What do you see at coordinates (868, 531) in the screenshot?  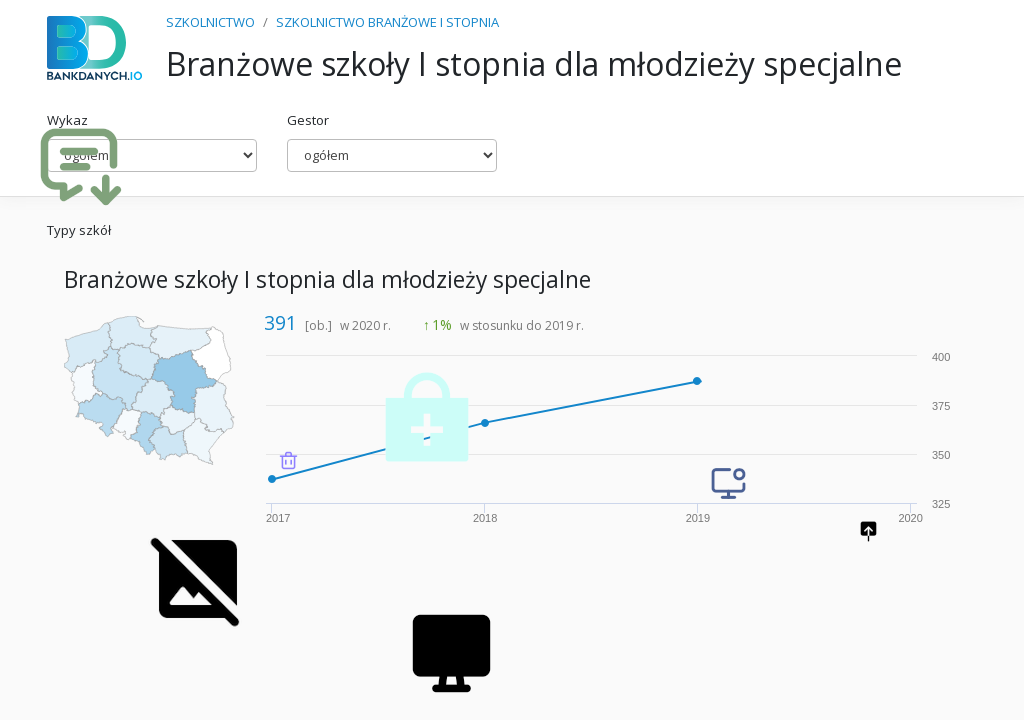 I see `upload or push content to a server` at bounding box center [868, 531].